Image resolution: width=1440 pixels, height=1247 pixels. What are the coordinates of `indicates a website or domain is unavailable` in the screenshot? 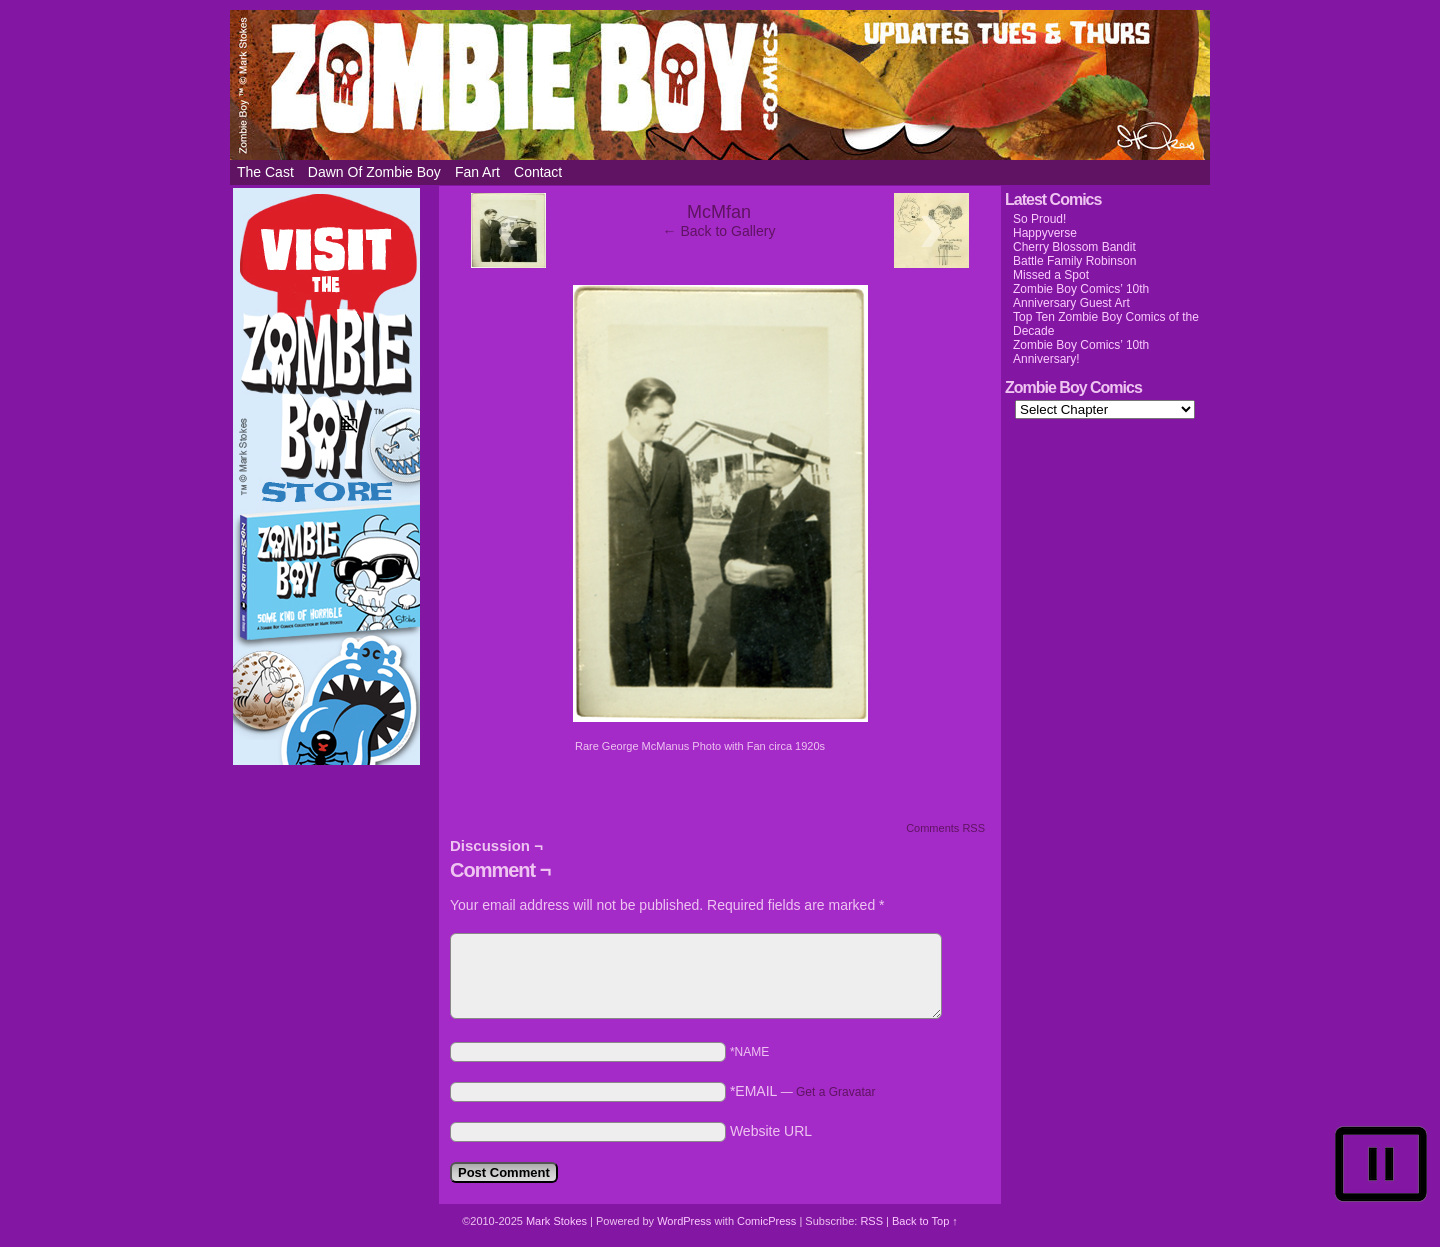 It's located at (349, 423).